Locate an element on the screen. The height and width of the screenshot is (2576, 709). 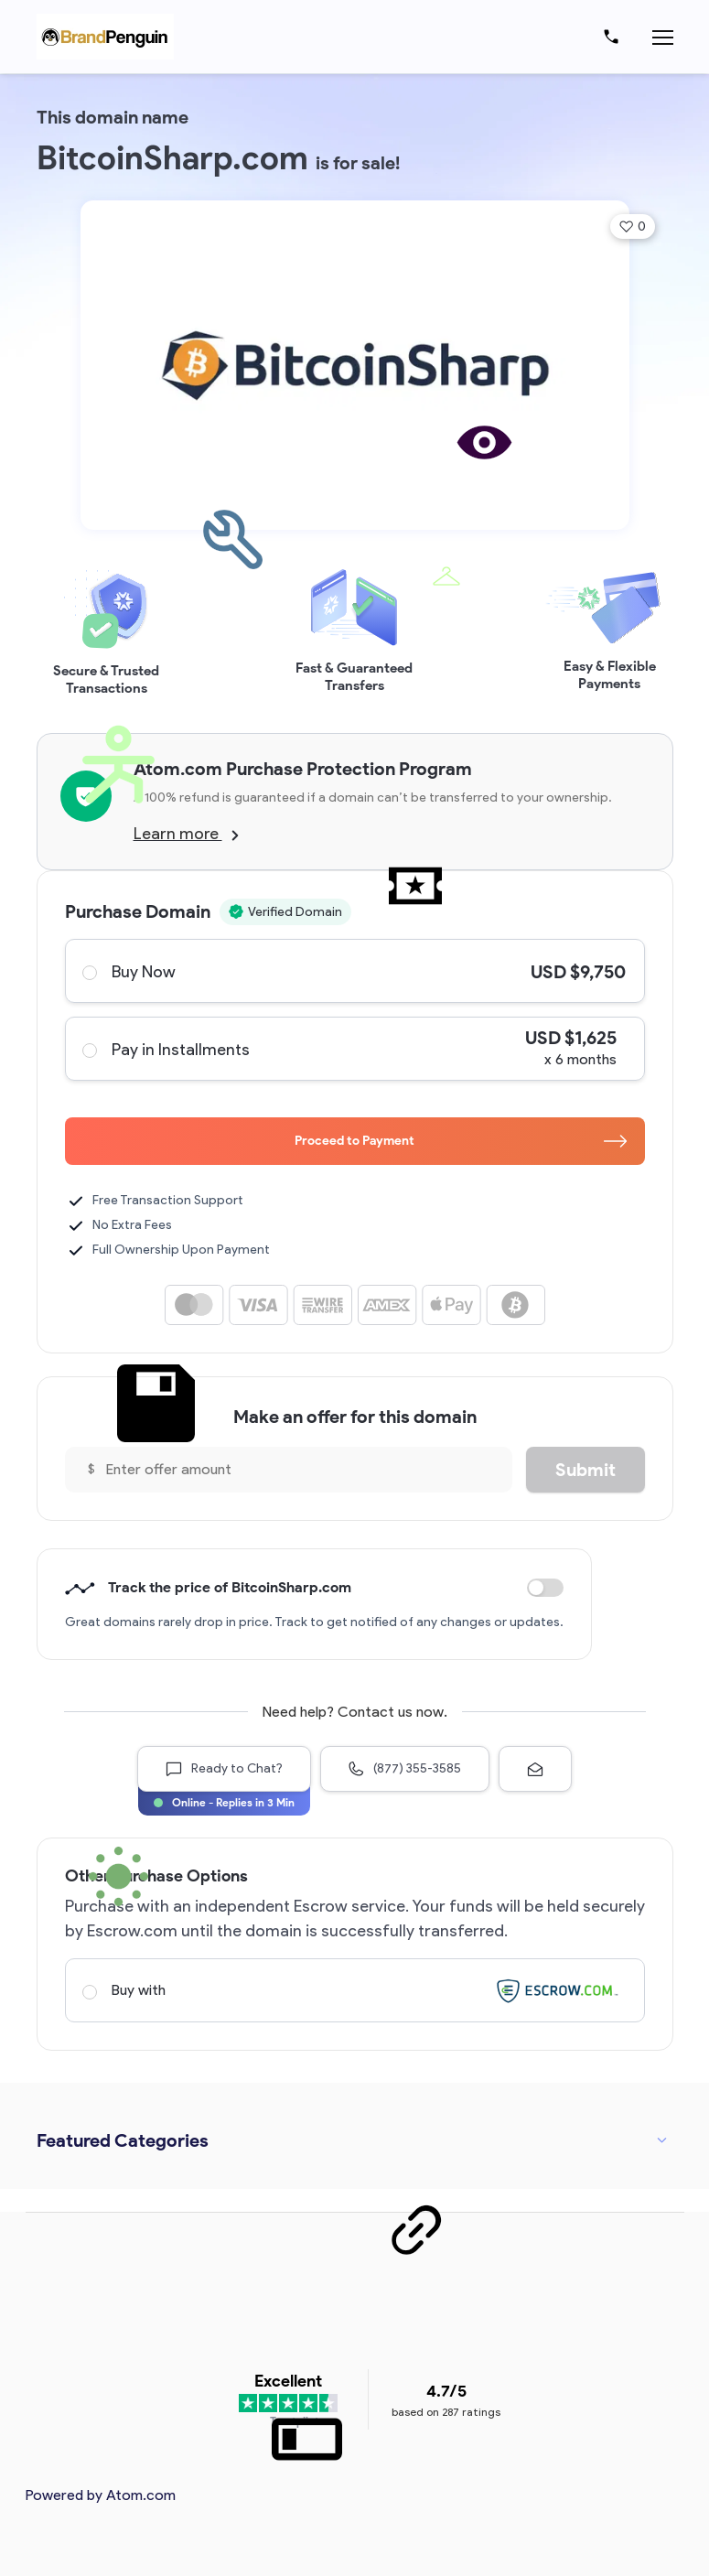
decrease screen brightness is located at coordinates (118, 1876).